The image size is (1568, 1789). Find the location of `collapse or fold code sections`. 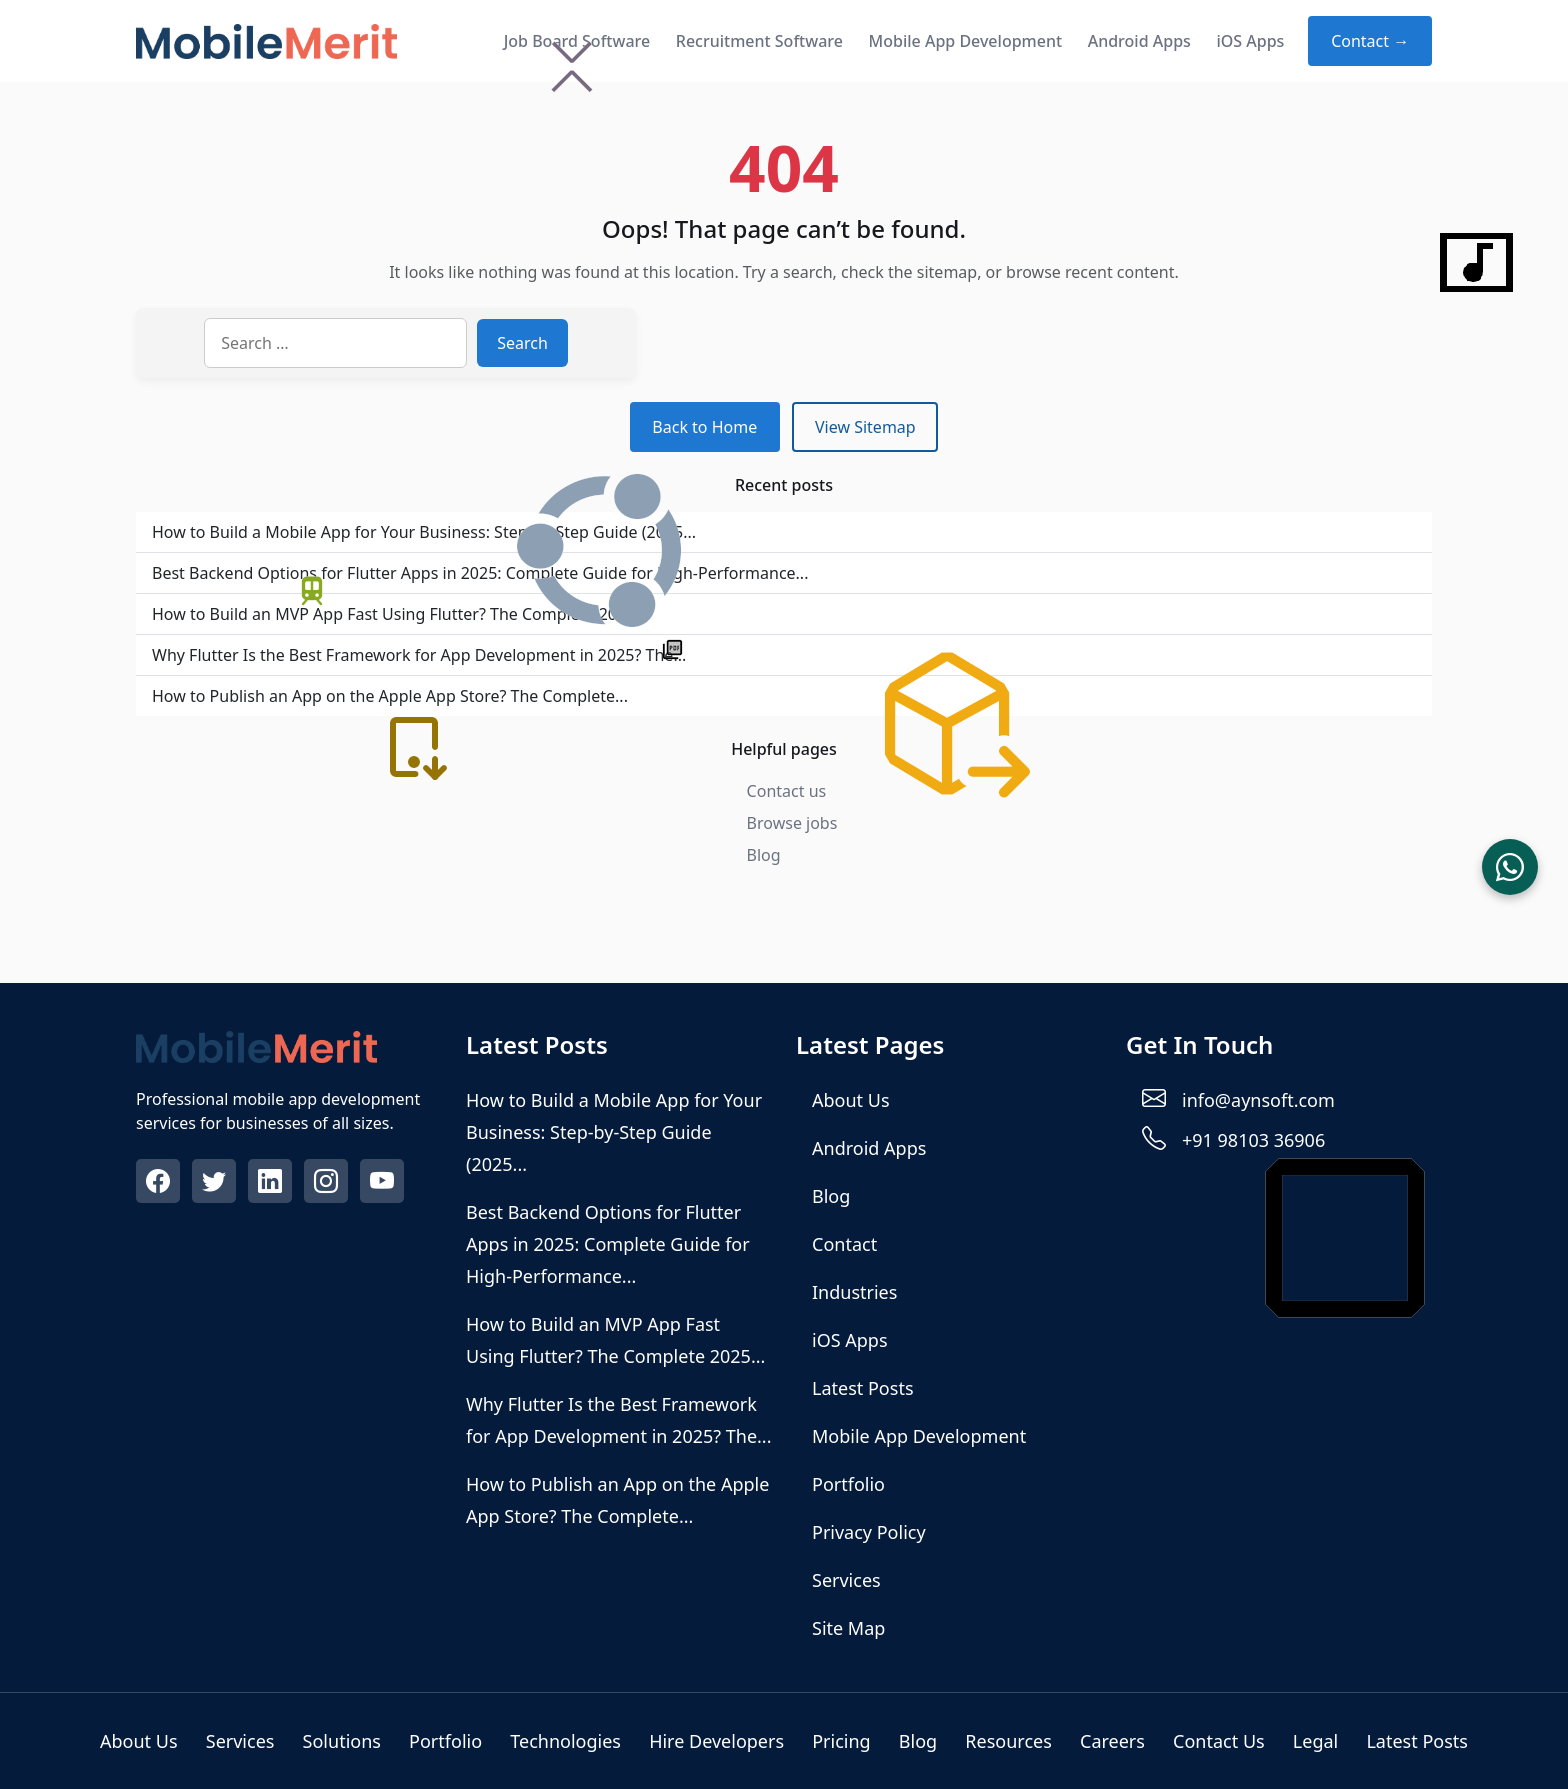

collapse or fold code sections is located at coordinates (572, 66).